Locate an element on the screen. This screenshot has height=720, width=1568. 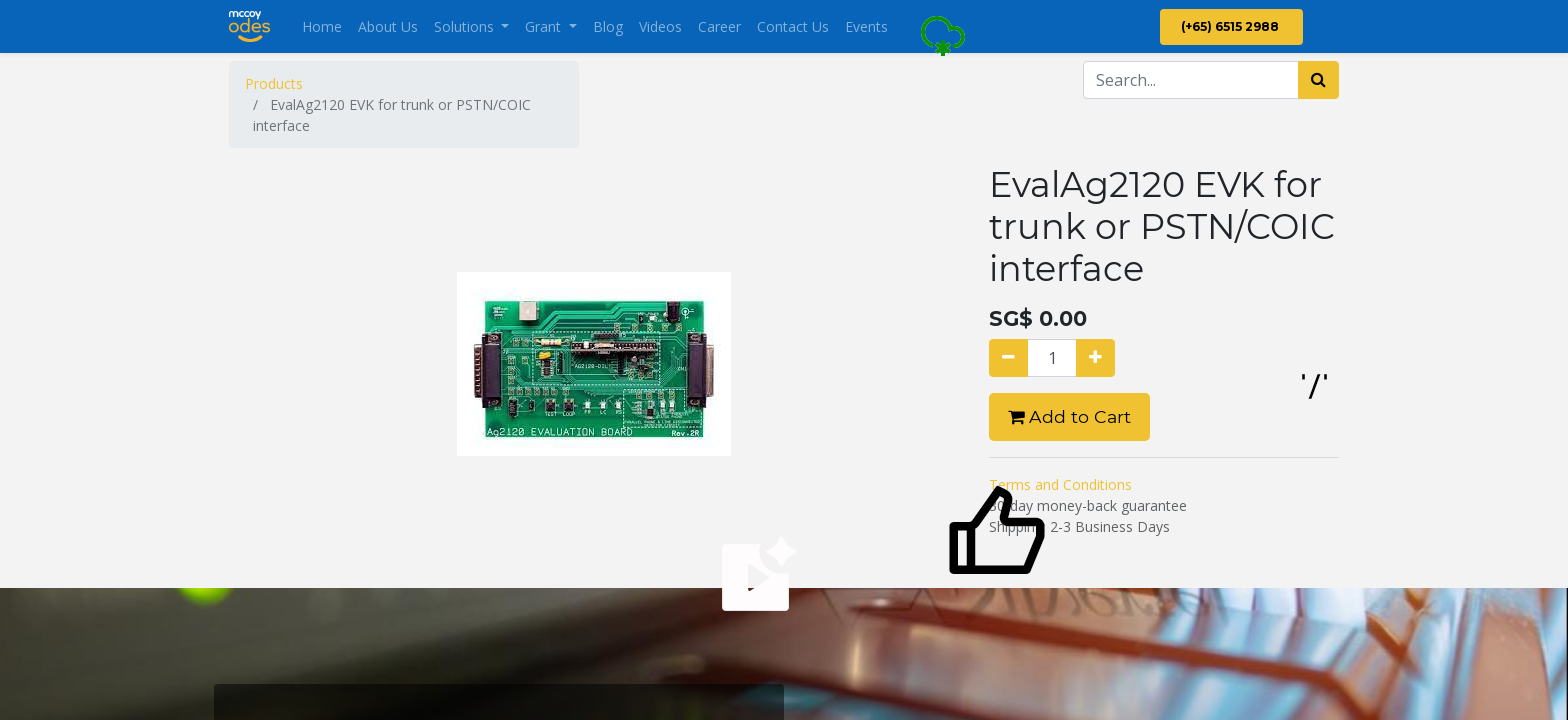
access AI-powered video editing tools is located at coordinates (755, 577).